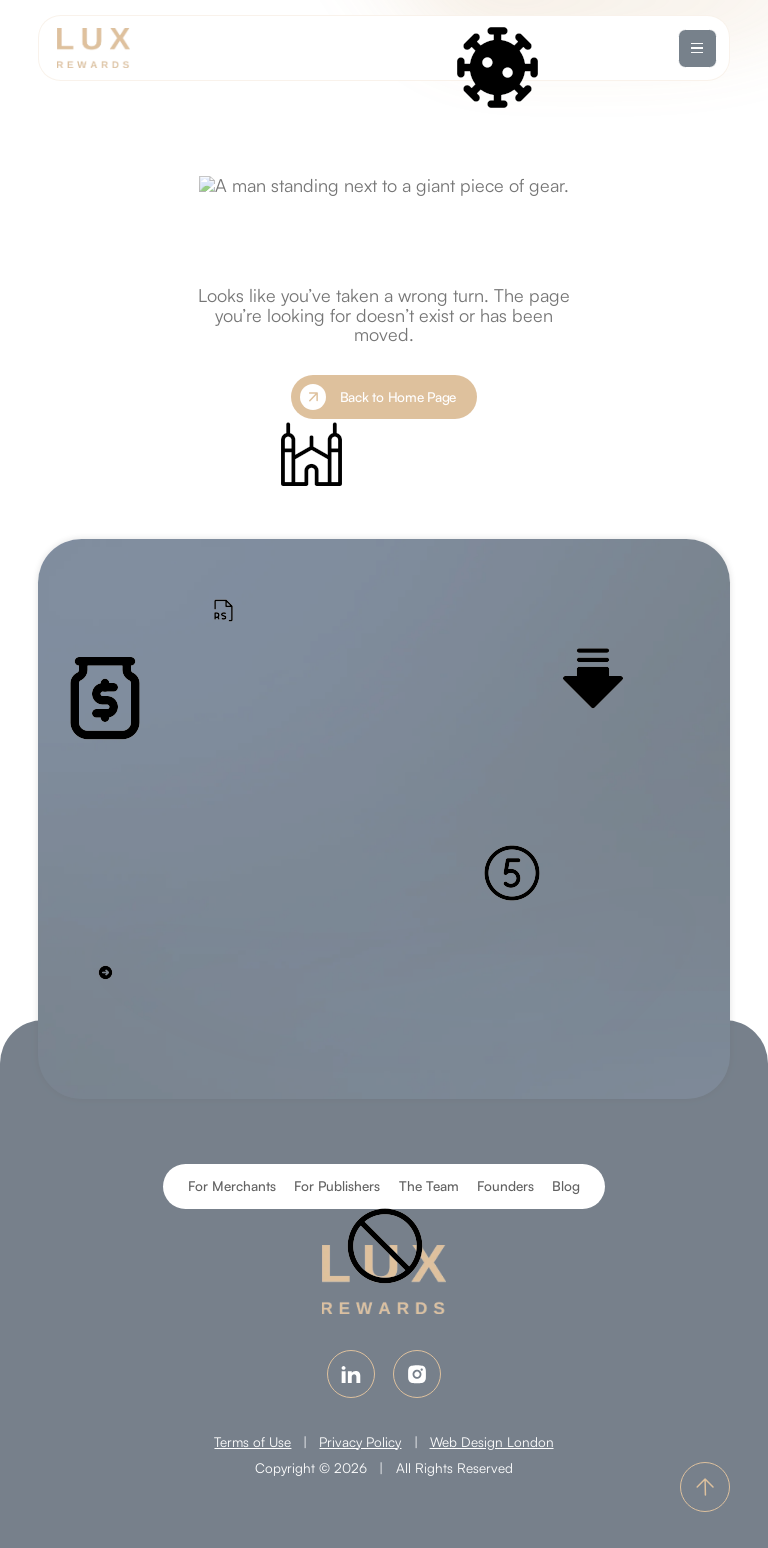 Image resolution: width=768 pixels, height=1548 pixels. Describe the element at coordinates (497, 67) in the screenshot. I see `indicates covid-19 related information or resources` at that location.